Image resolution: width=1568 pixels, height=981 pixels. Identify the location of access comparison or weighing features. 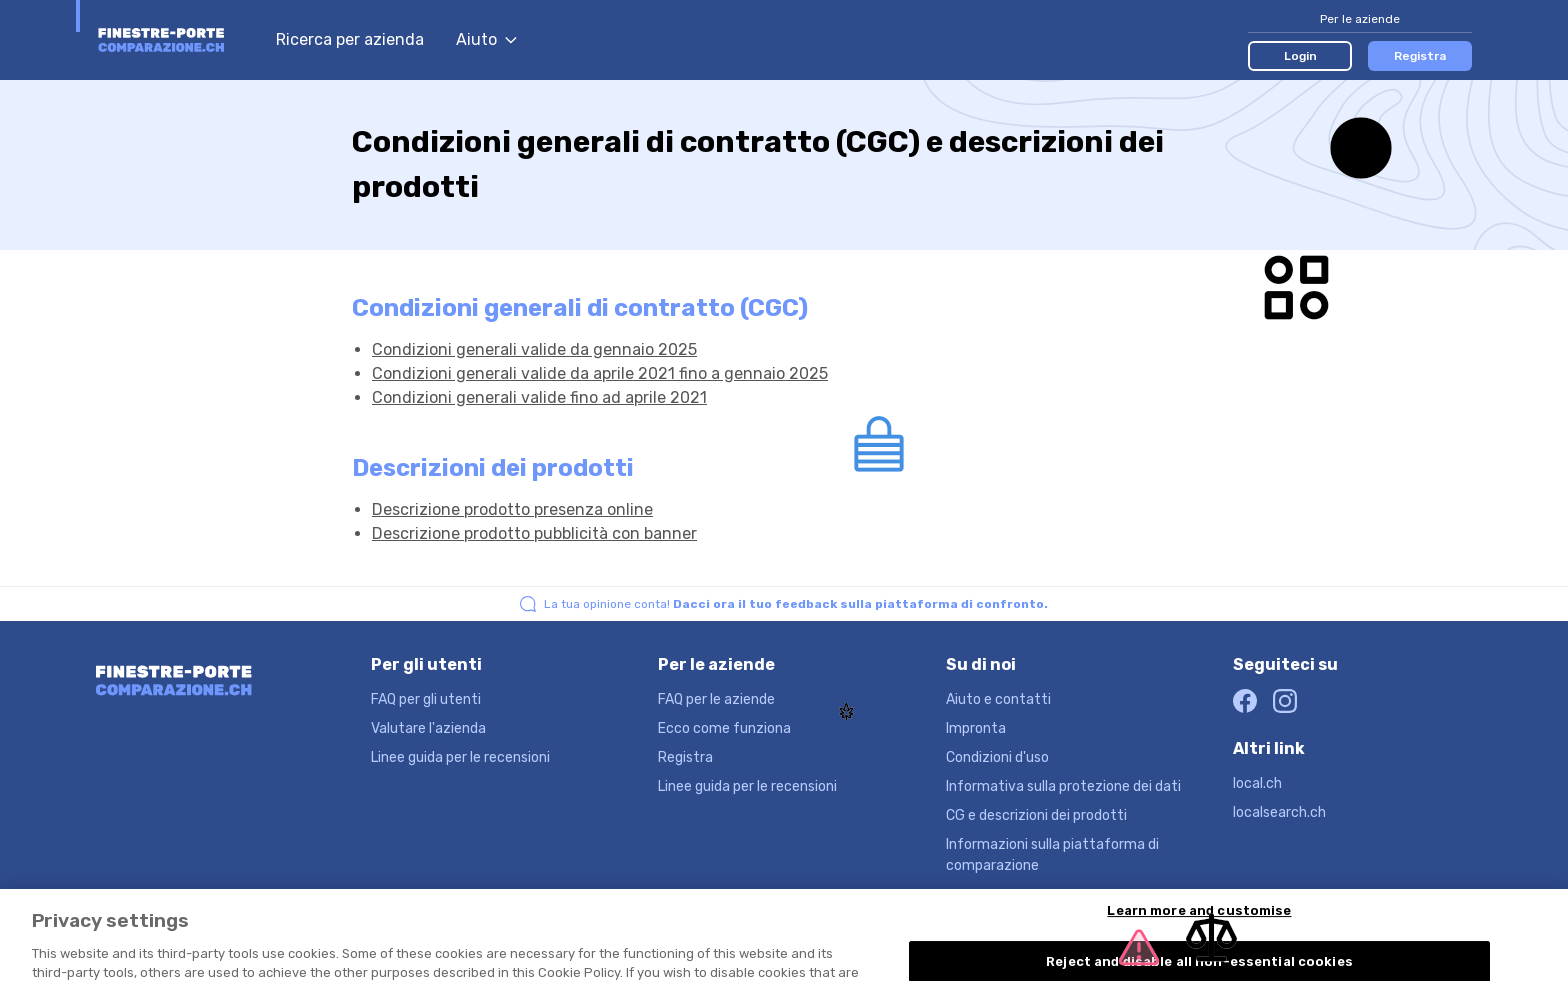
(1211, 938).